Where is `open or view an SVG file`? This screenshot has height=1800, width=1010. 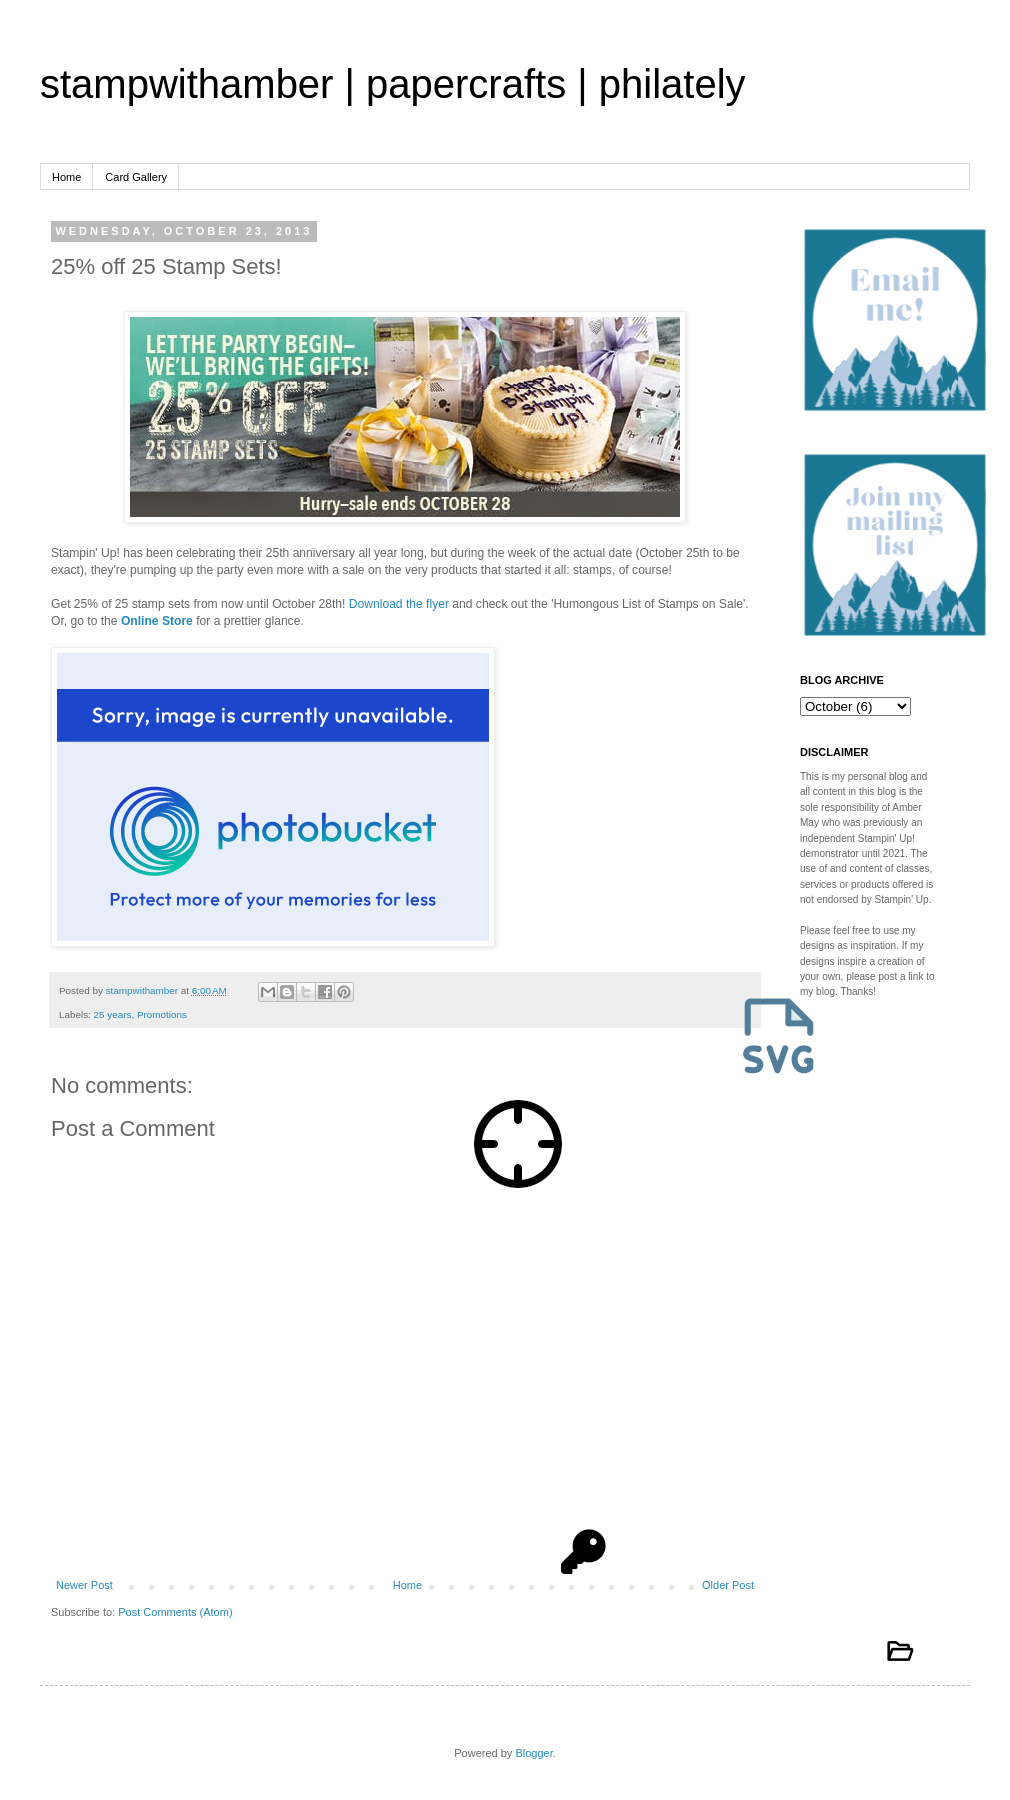
open or view an SVG file is located at coordinates (779, 1039).